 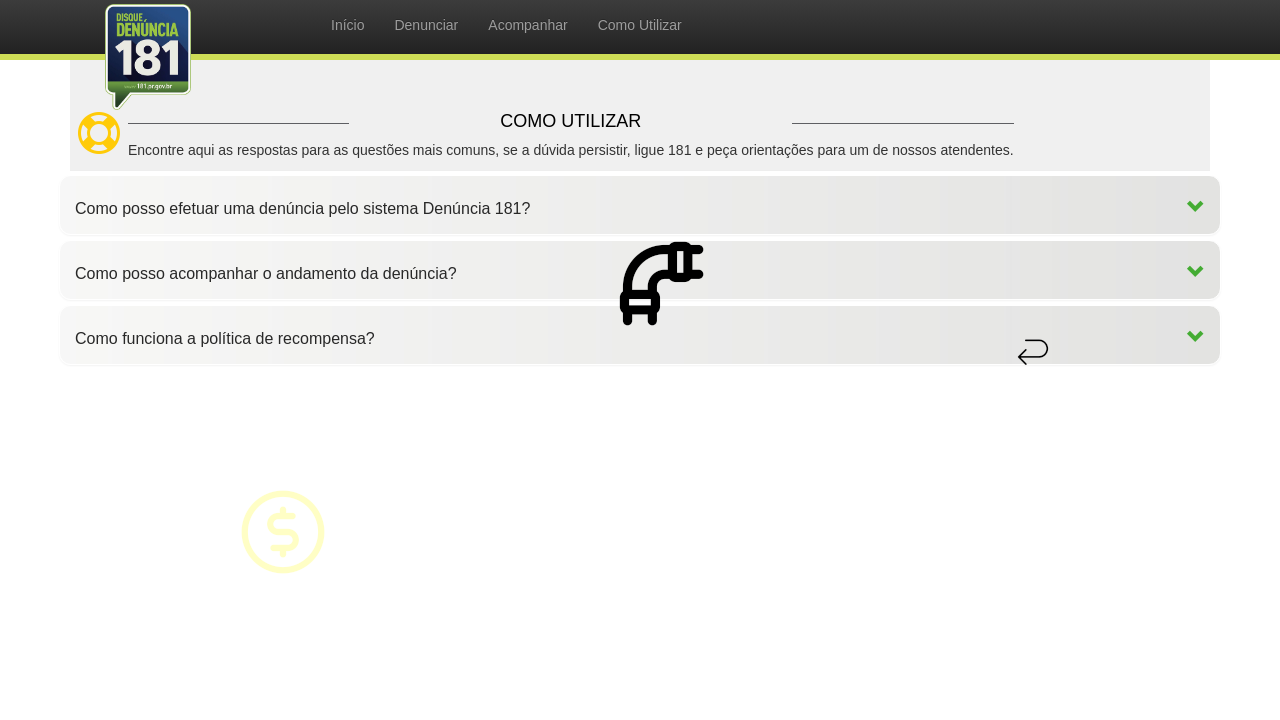 I want to click on view account balance or financial information, so click(x=283, y=532).